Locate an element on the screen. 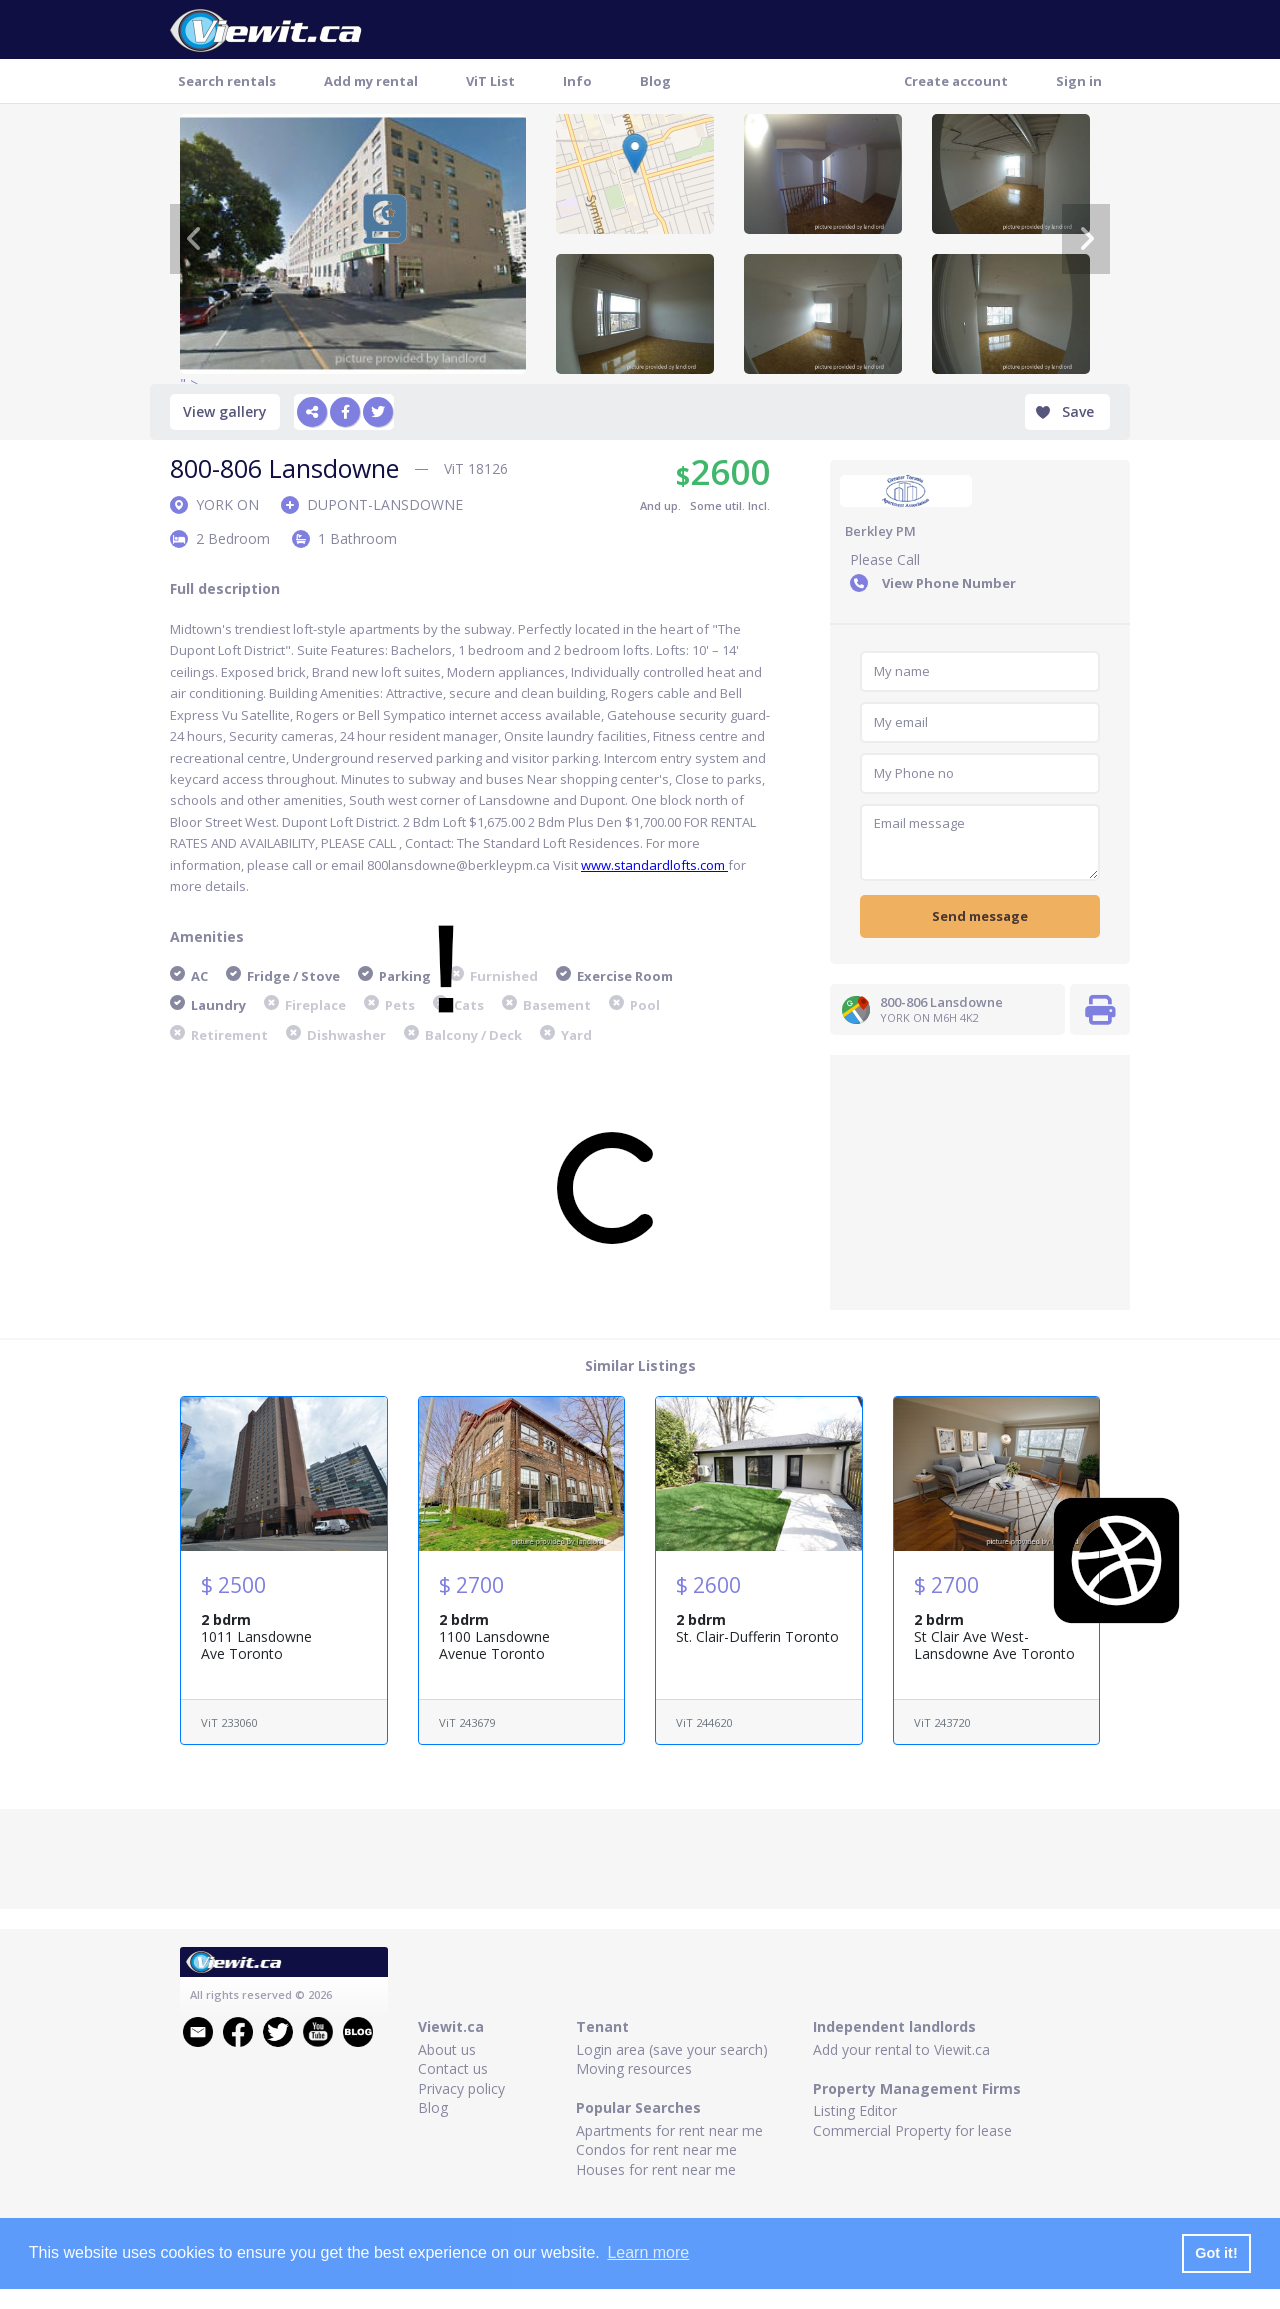 This screenshot has height=2309, width=1280. access quran or islamic religious texts is located at coordinates (385, 219).